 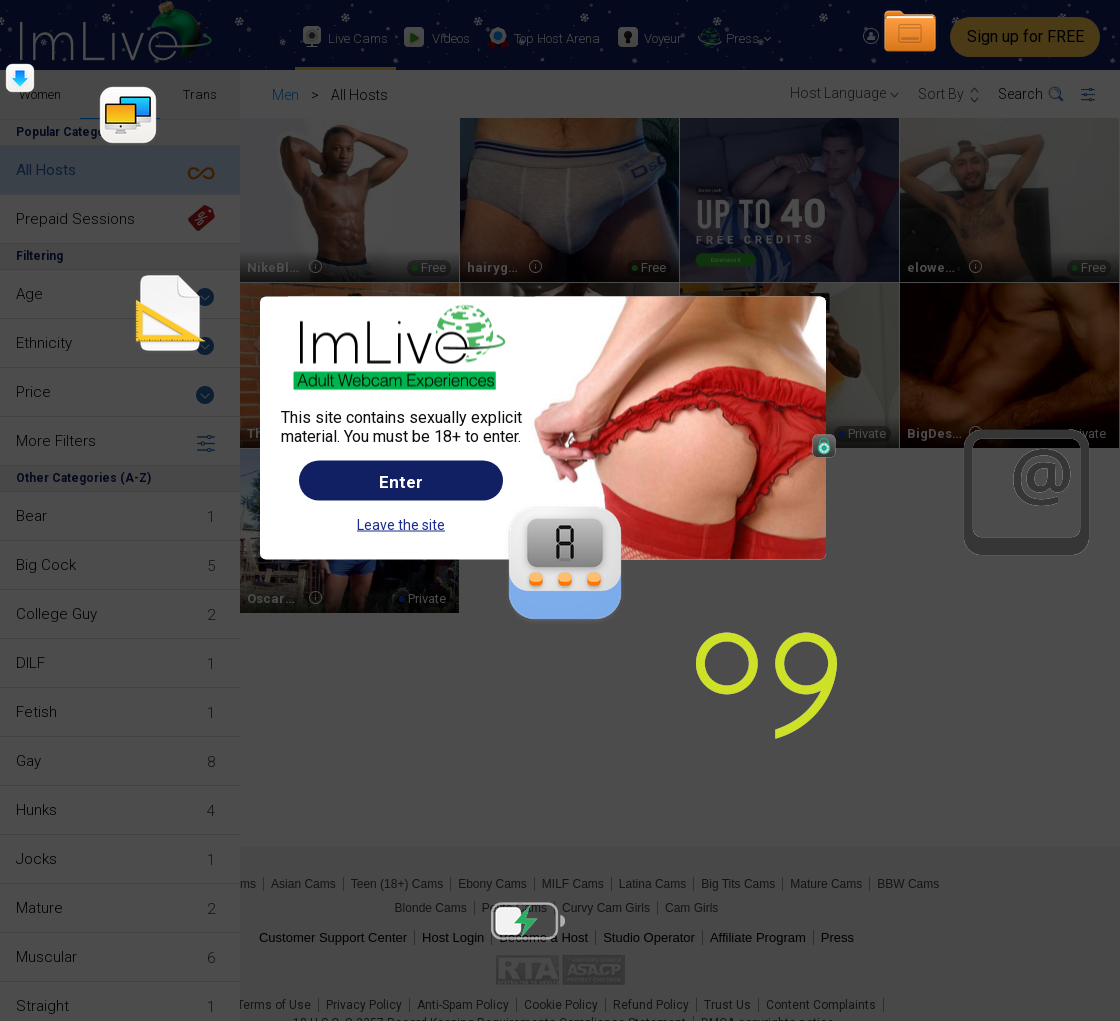 I want to click on open kget download manager, so click(x=20, y=78).